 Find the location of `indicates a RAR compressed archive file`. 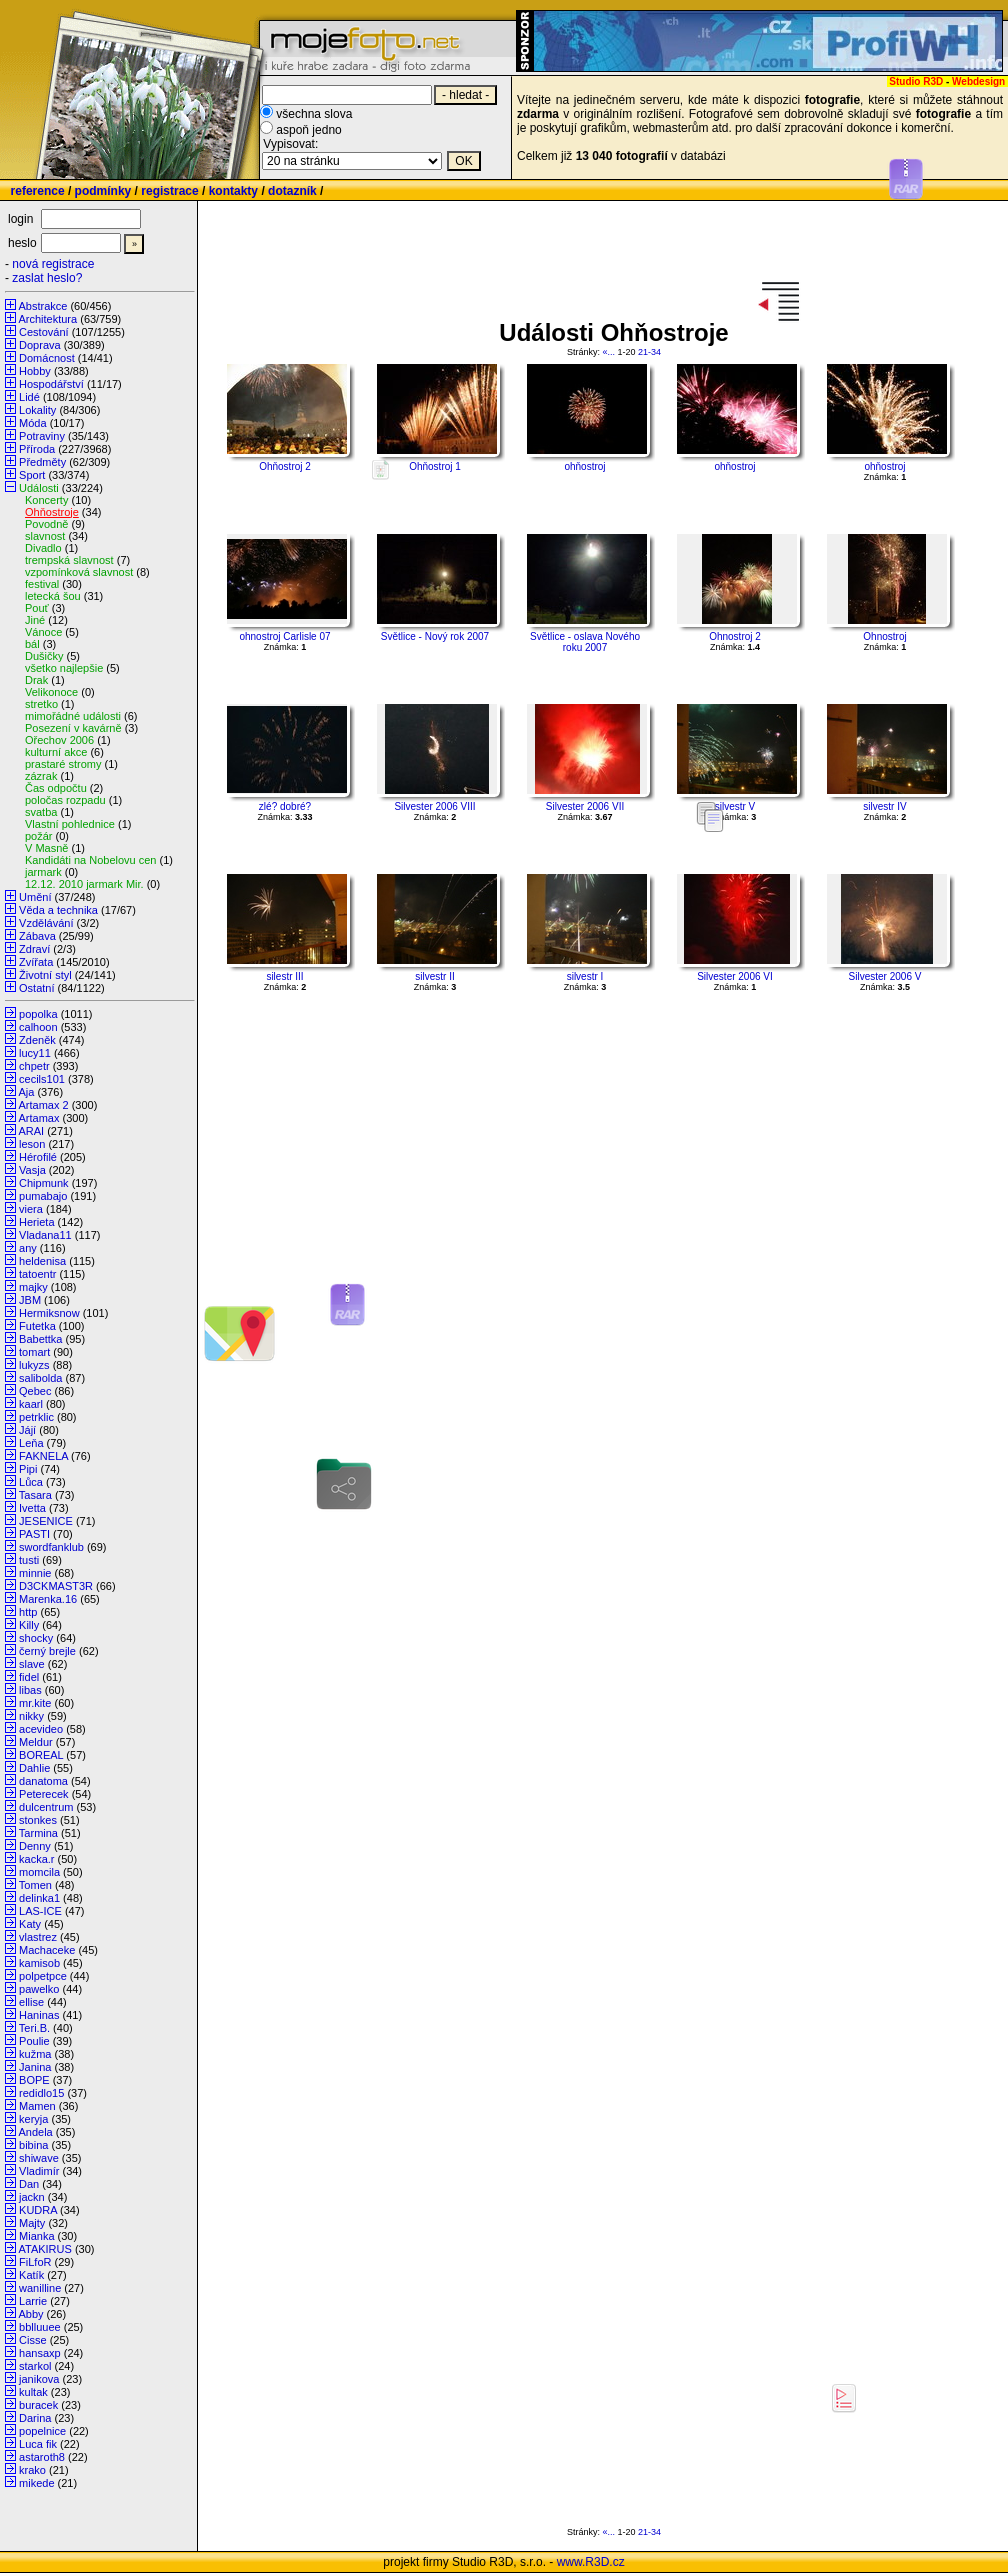

indicates a RAR compressed archive file is located at coordinates (347, 1304).